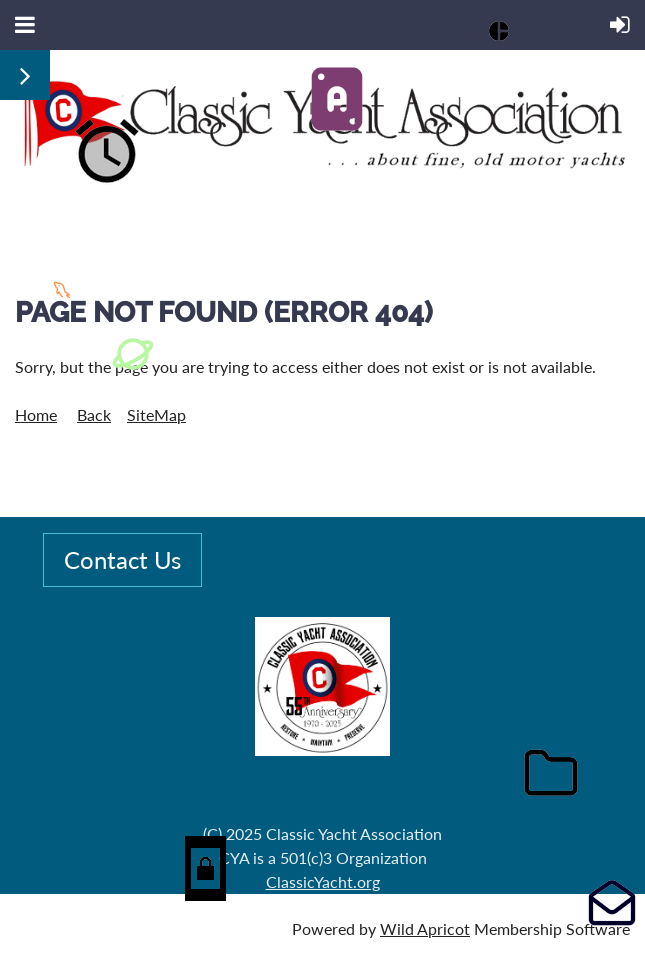 The height and width of the screenshot is (954, 645). Describe the element at coordinates (107, 151) in the screenshot. I see `set or manage alarms` at that location.